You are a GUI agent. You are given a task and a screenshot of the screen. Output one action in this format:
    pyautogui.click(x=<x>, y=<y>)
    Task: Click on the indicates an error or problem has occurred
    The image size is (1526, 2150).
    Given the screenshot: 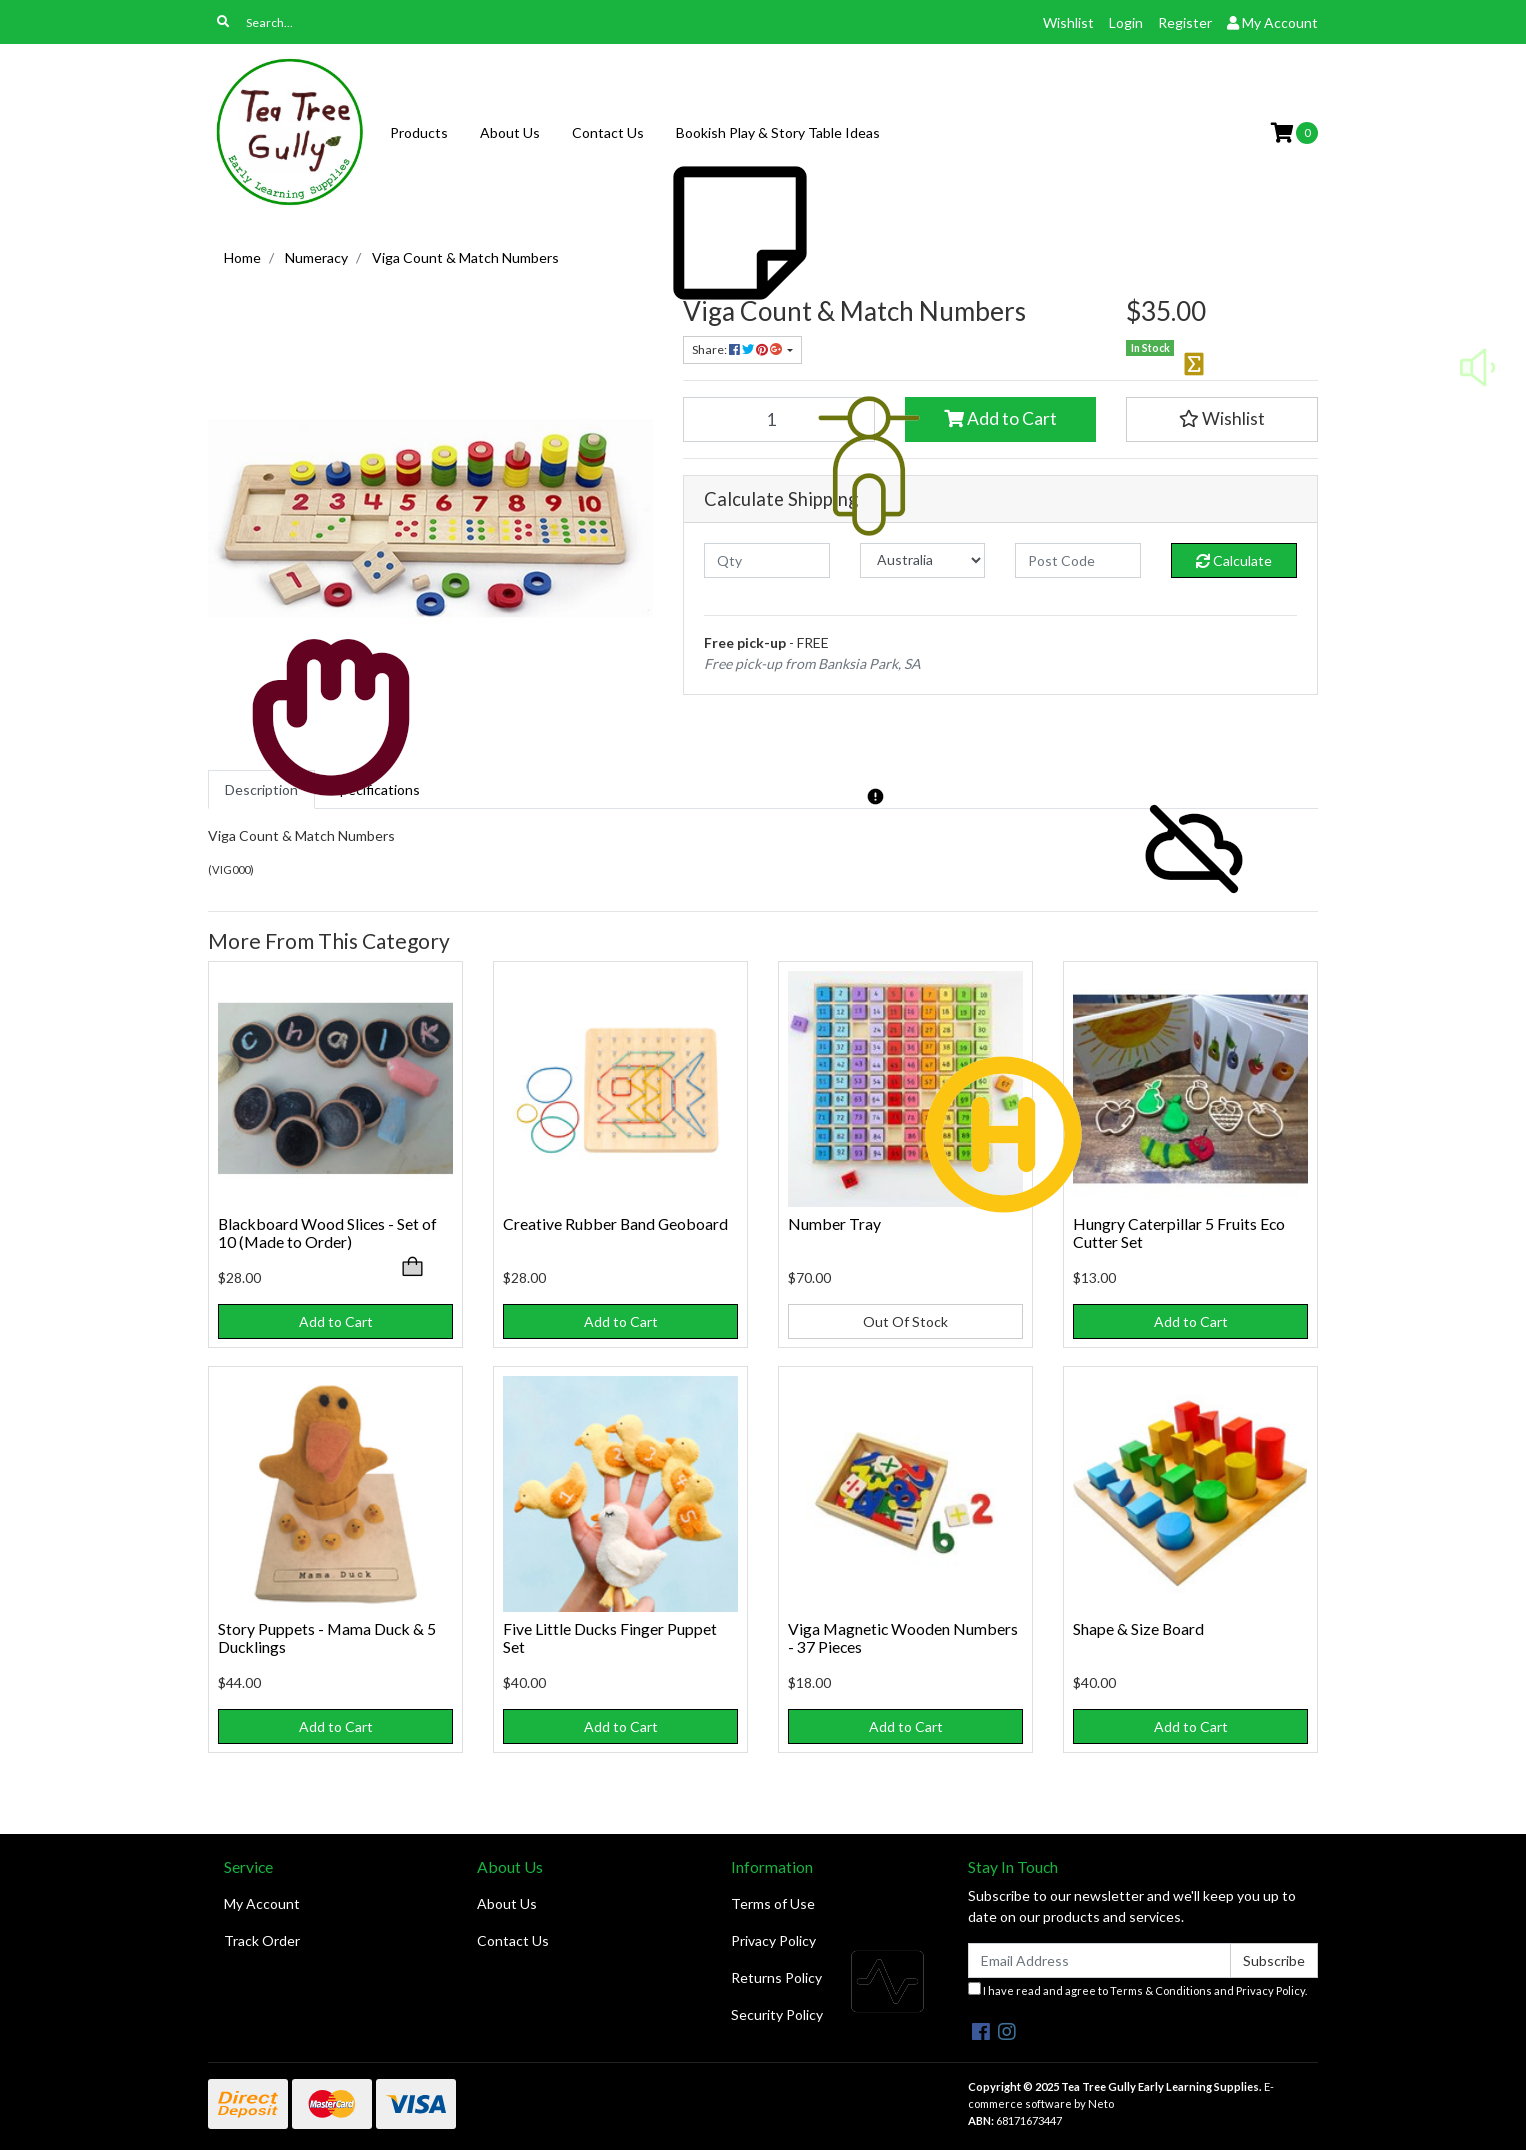 What is the action you would take?
    pyautogui.click(x=875, y=796)
    